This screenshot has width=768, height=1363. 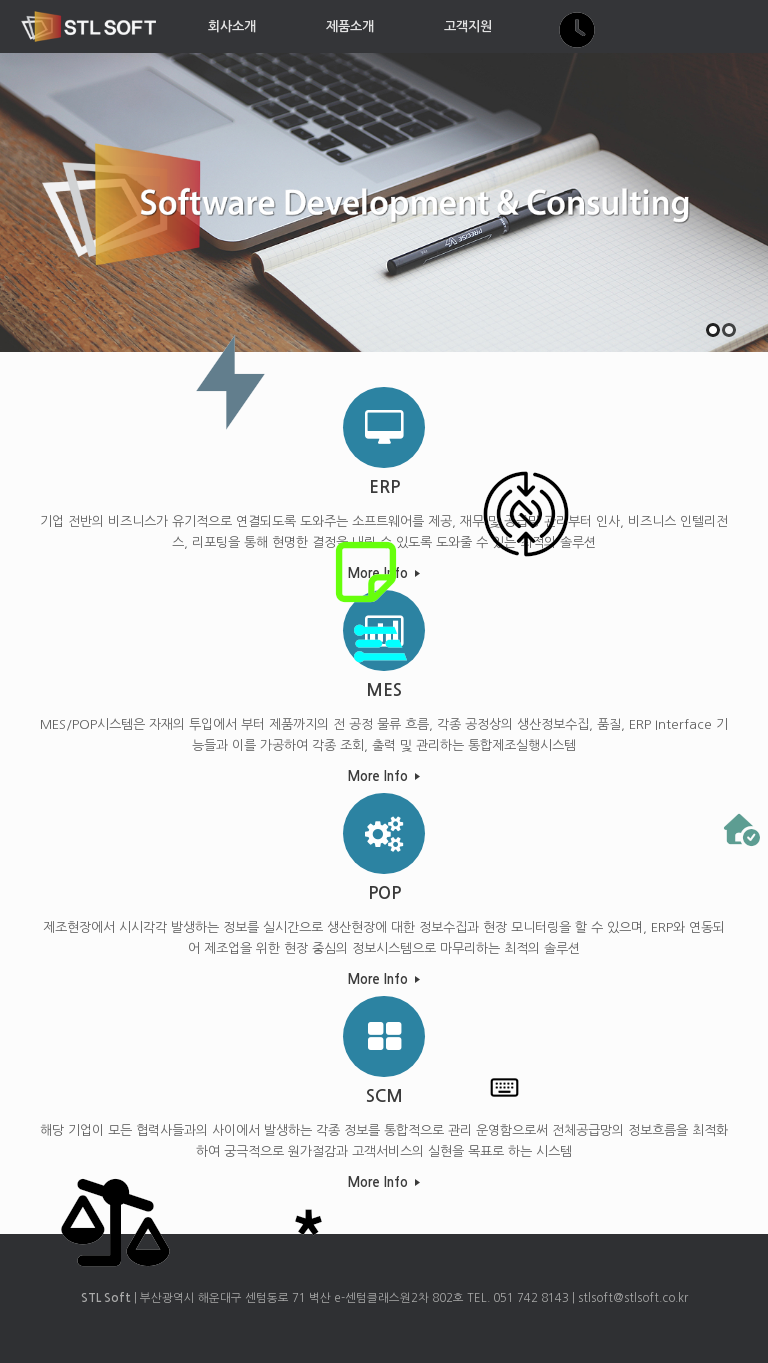 I want to click on view current time, so click(x=577, y=30).